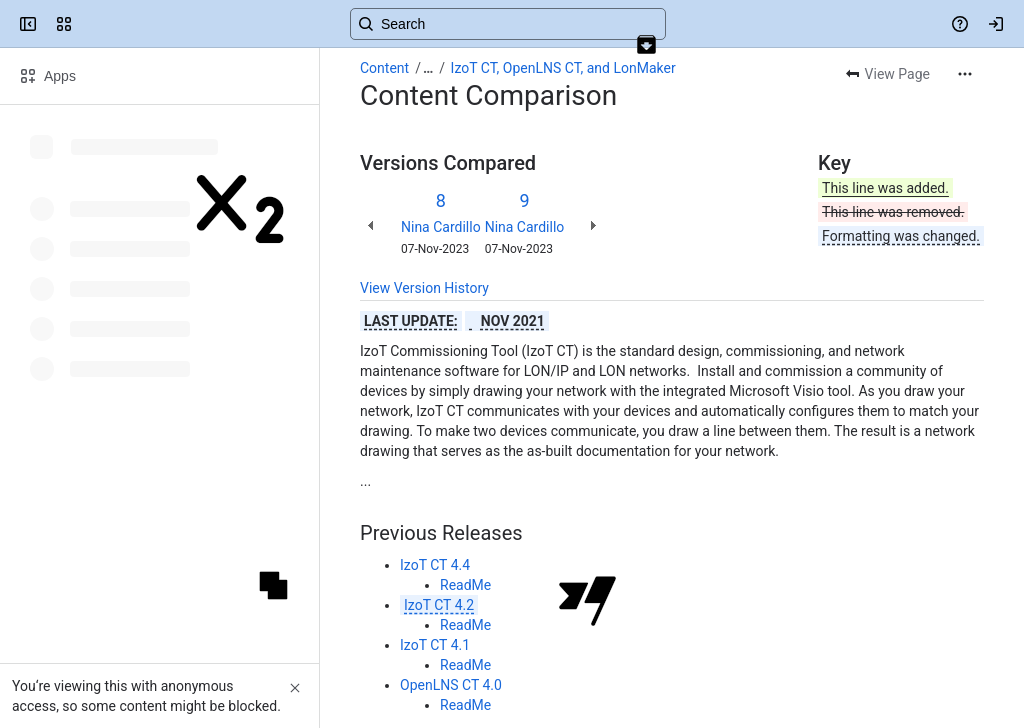 Image resolution: width=1024 pixels, height=728 pixels. I want to click on flag or bookmark content for later review, so click(587, 599).